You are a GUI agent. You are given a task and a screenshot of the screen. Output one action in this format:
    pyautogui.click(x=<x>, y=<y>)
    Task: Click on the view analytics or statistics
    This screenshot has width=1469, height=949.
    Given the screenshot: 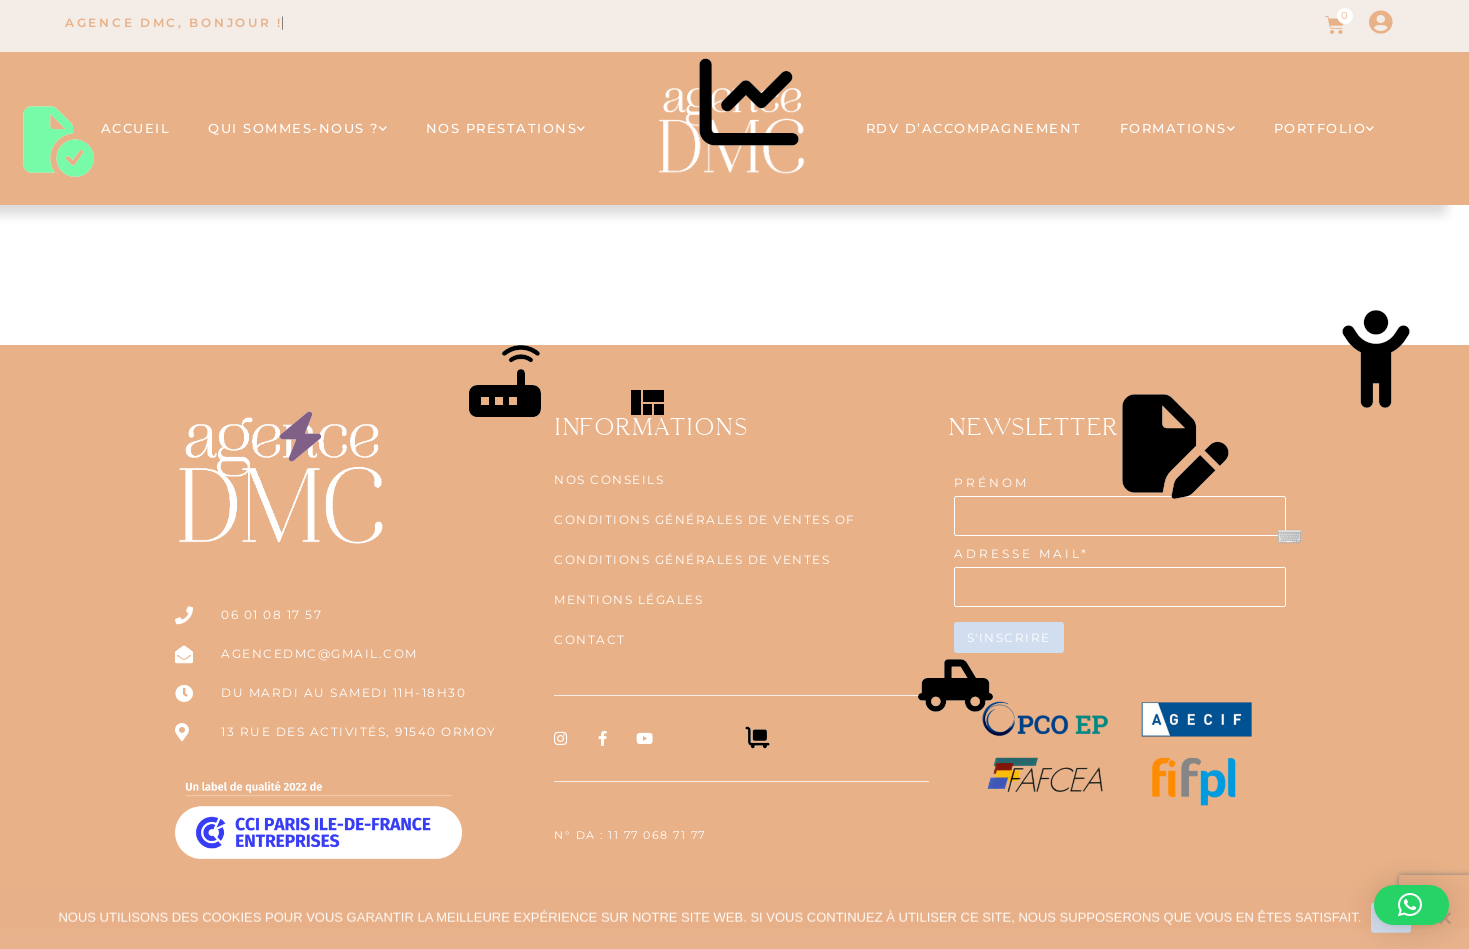 What is the action you would take?
    pyautogui.click(x=749, y=102)
    